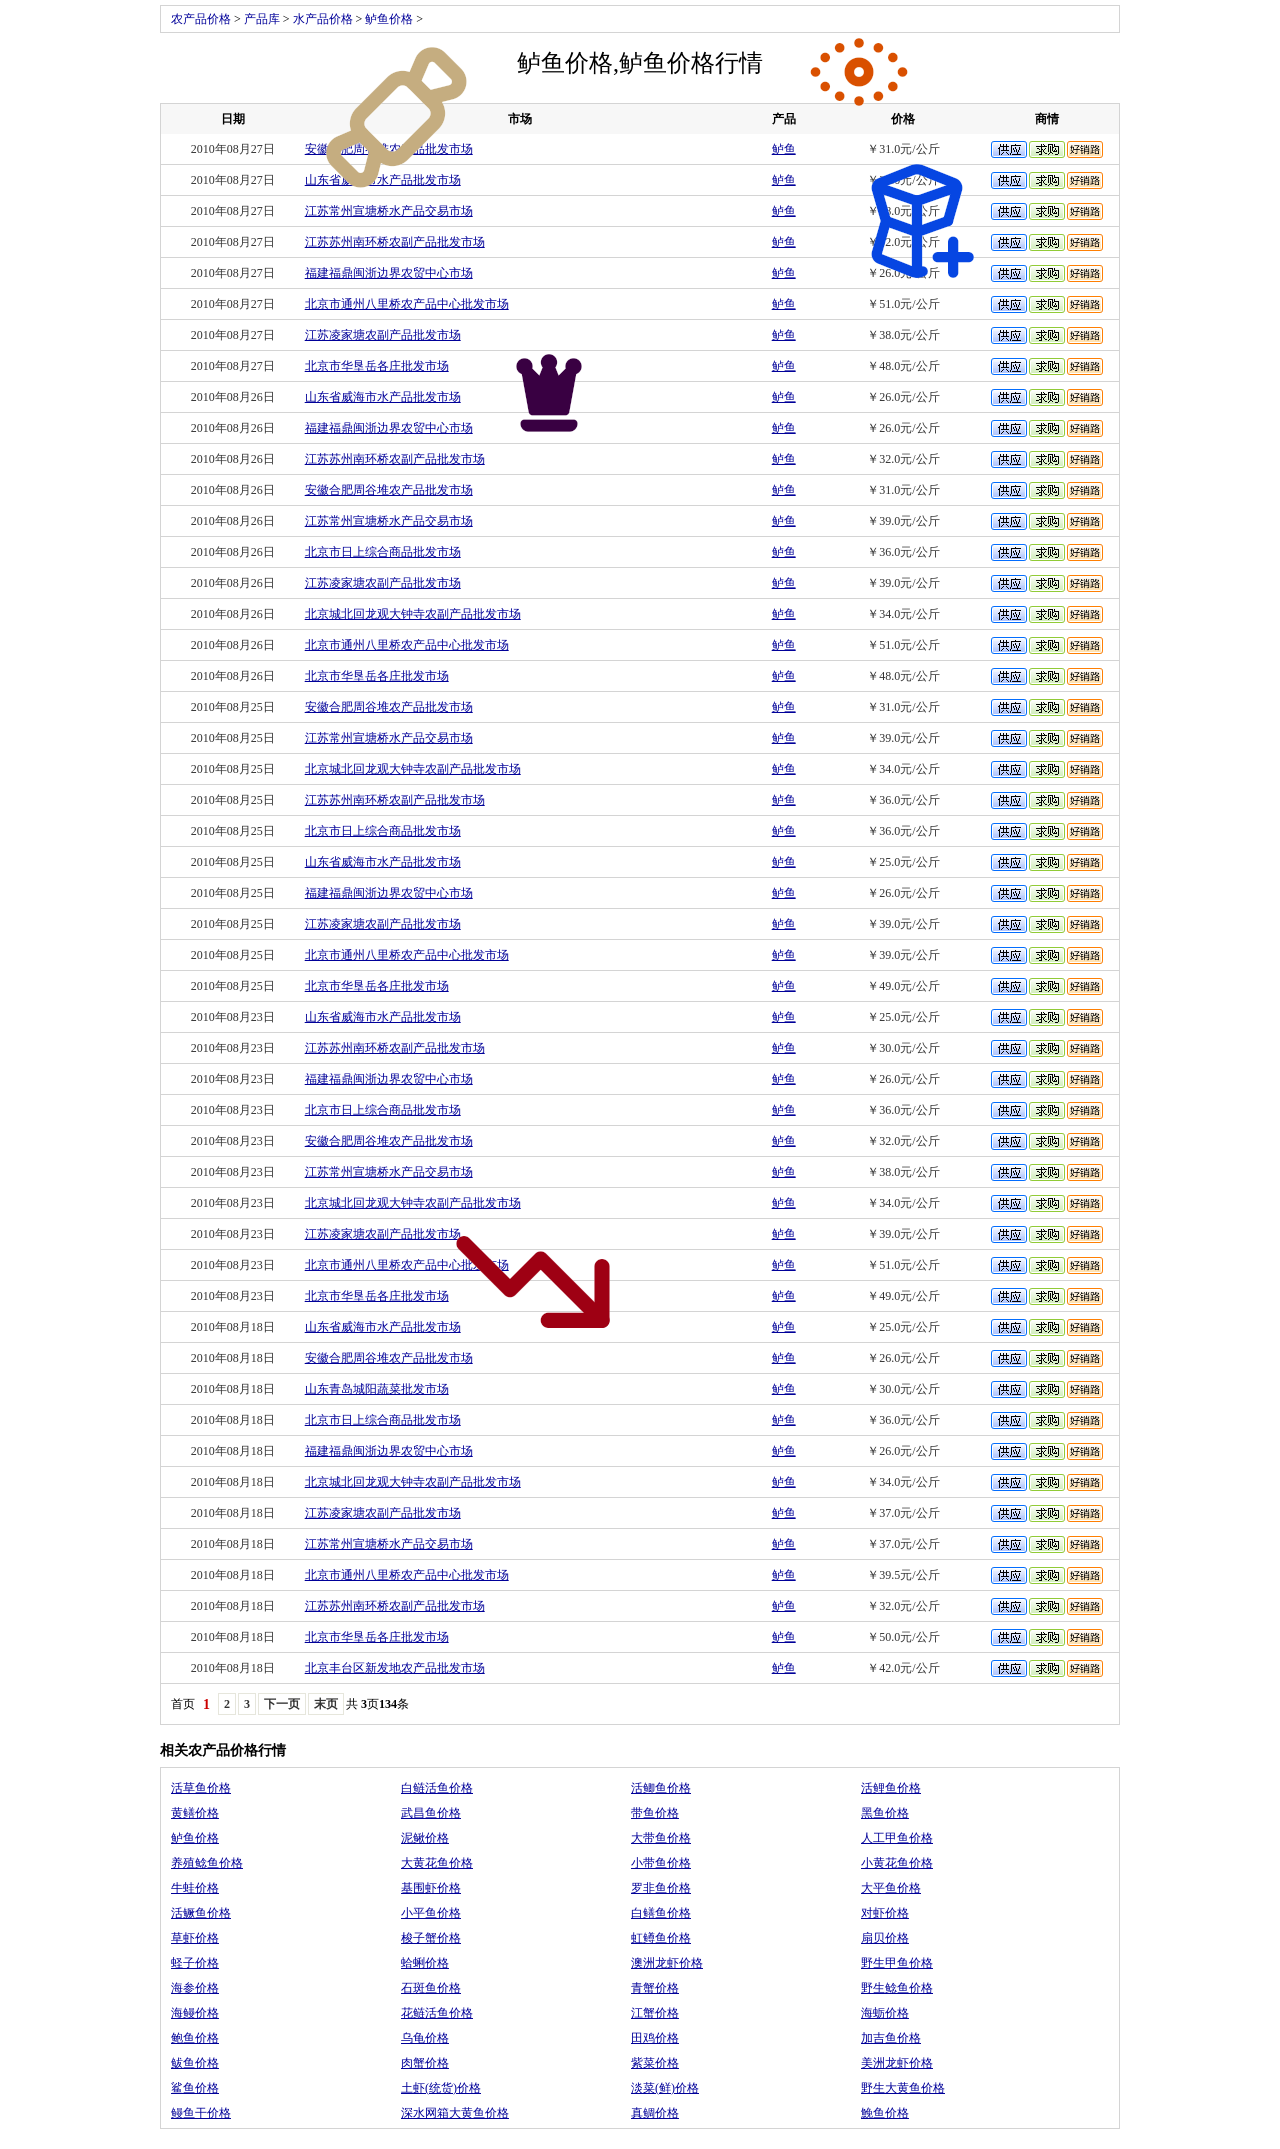 The width and height of the screenshot is (1280, 2149). What do you see at coordinates (917, 221) in the screenshot?
I see `add a new 3D object or model` at bounding box center [917, 221].